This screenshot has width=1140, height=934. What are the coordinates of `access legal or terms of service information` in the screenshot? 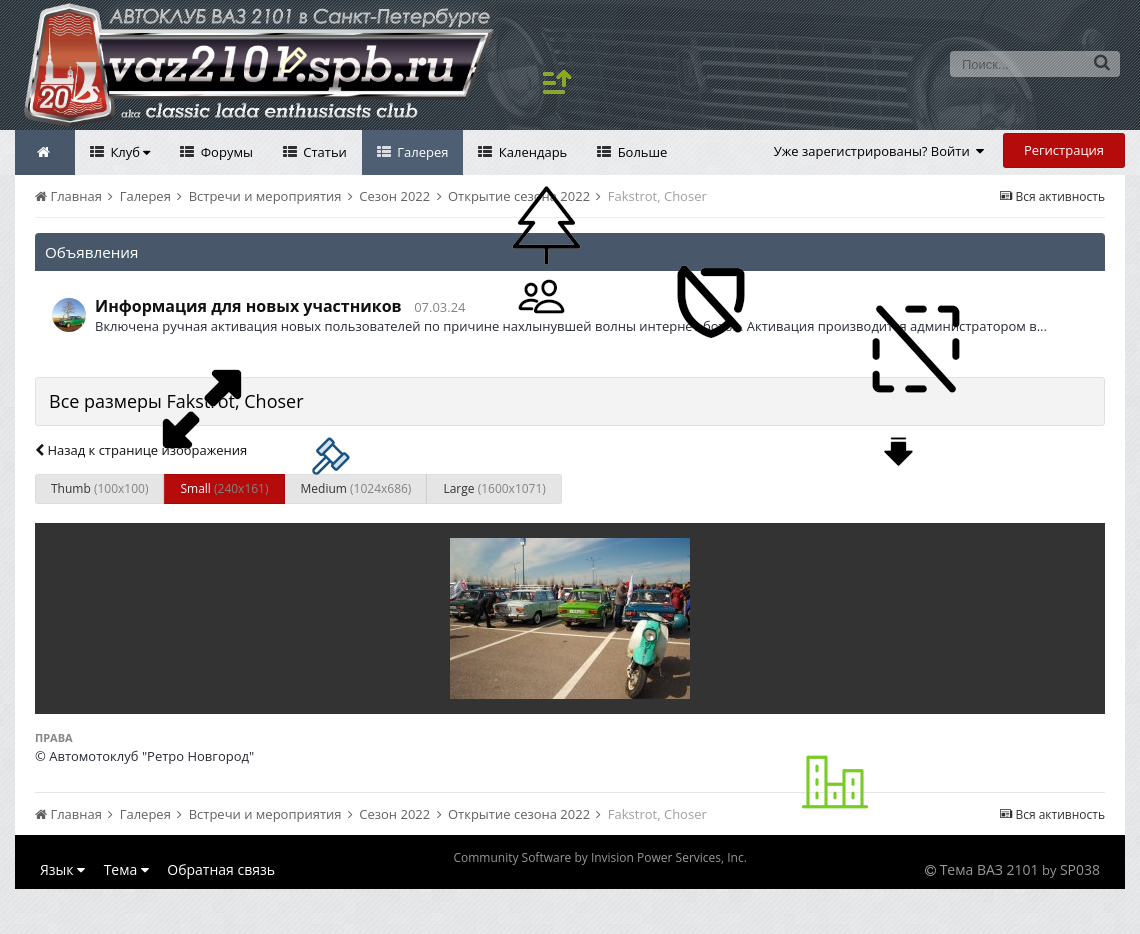 It's located at (329, 457).